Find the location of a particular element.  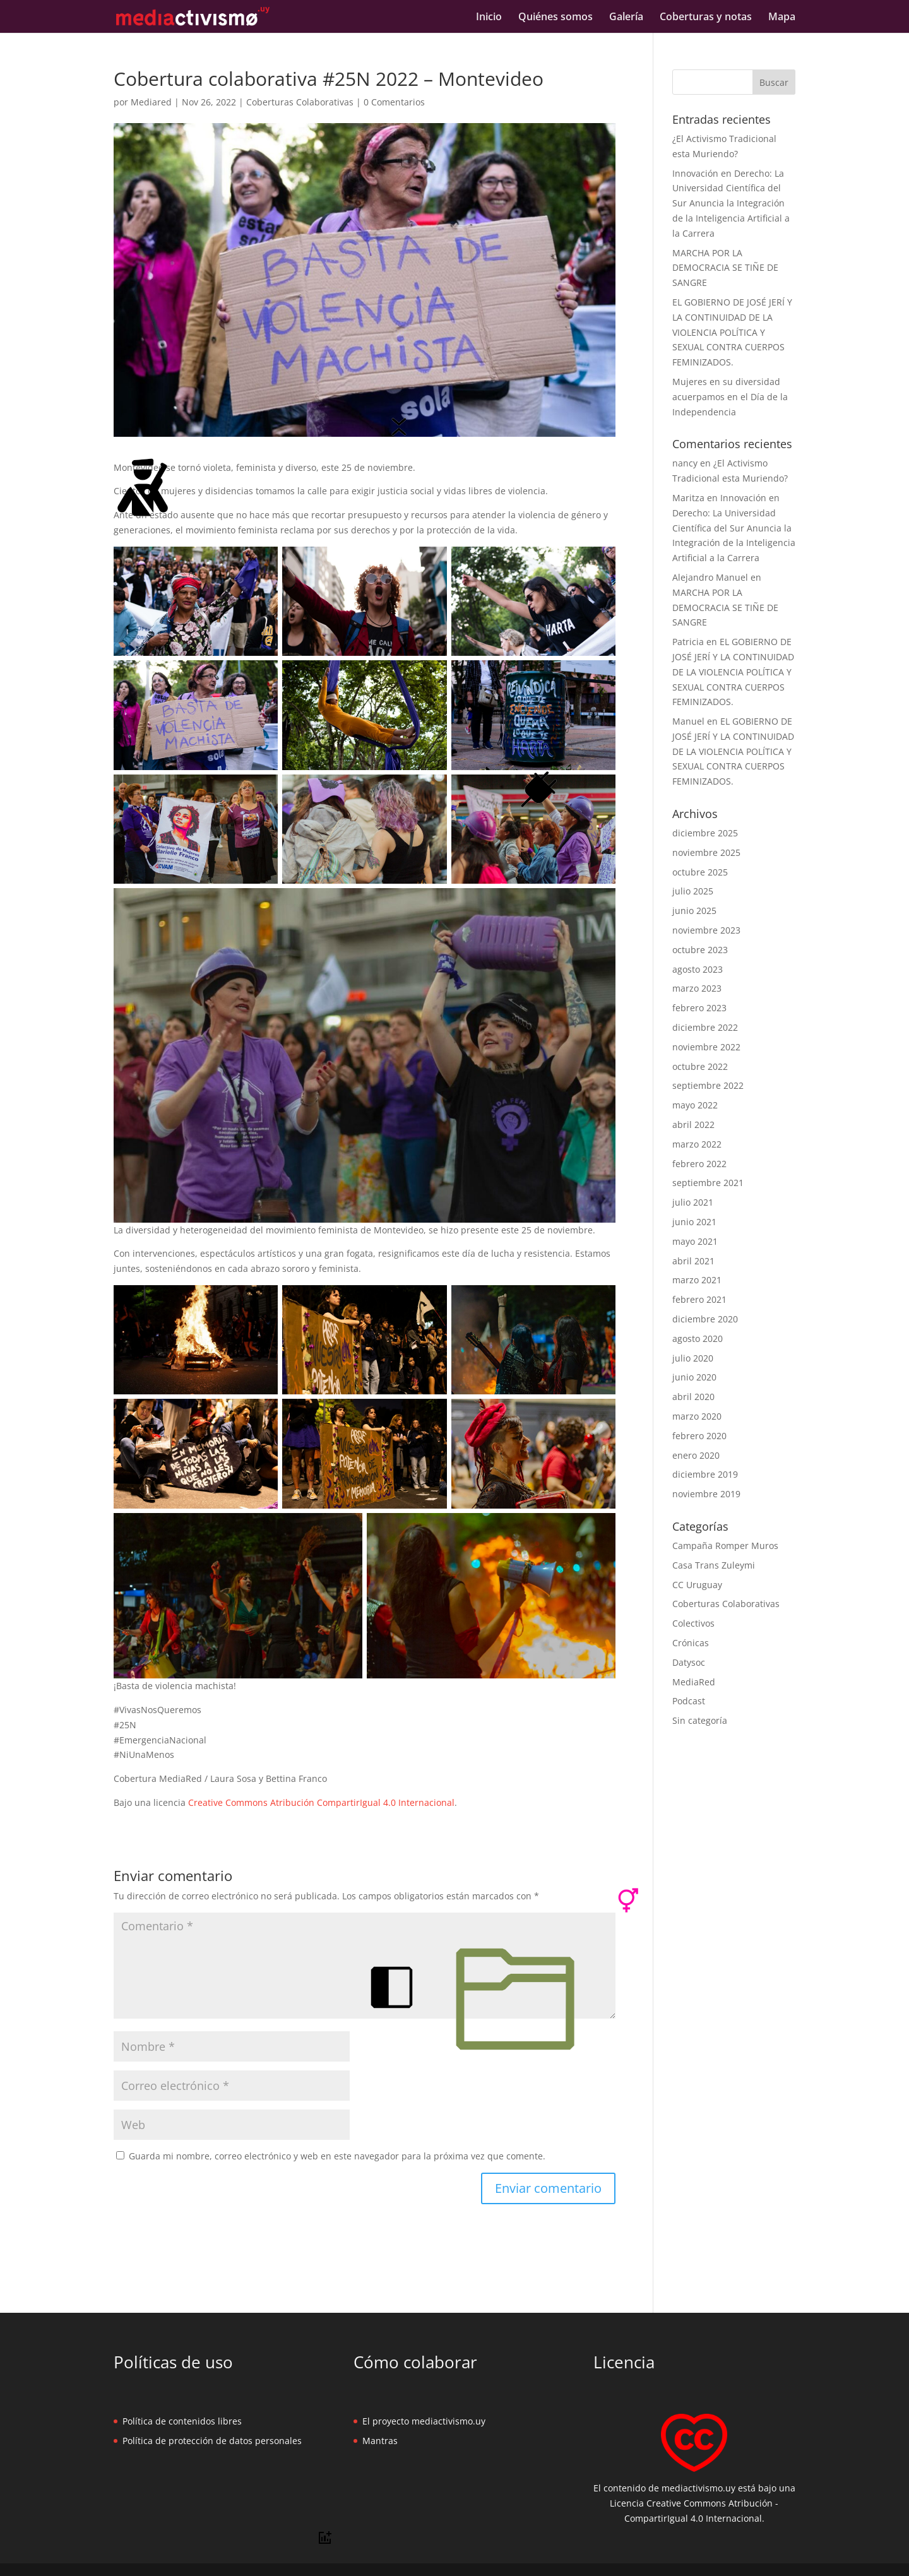

select gender or sex options is located at coordinates (628, 1900).